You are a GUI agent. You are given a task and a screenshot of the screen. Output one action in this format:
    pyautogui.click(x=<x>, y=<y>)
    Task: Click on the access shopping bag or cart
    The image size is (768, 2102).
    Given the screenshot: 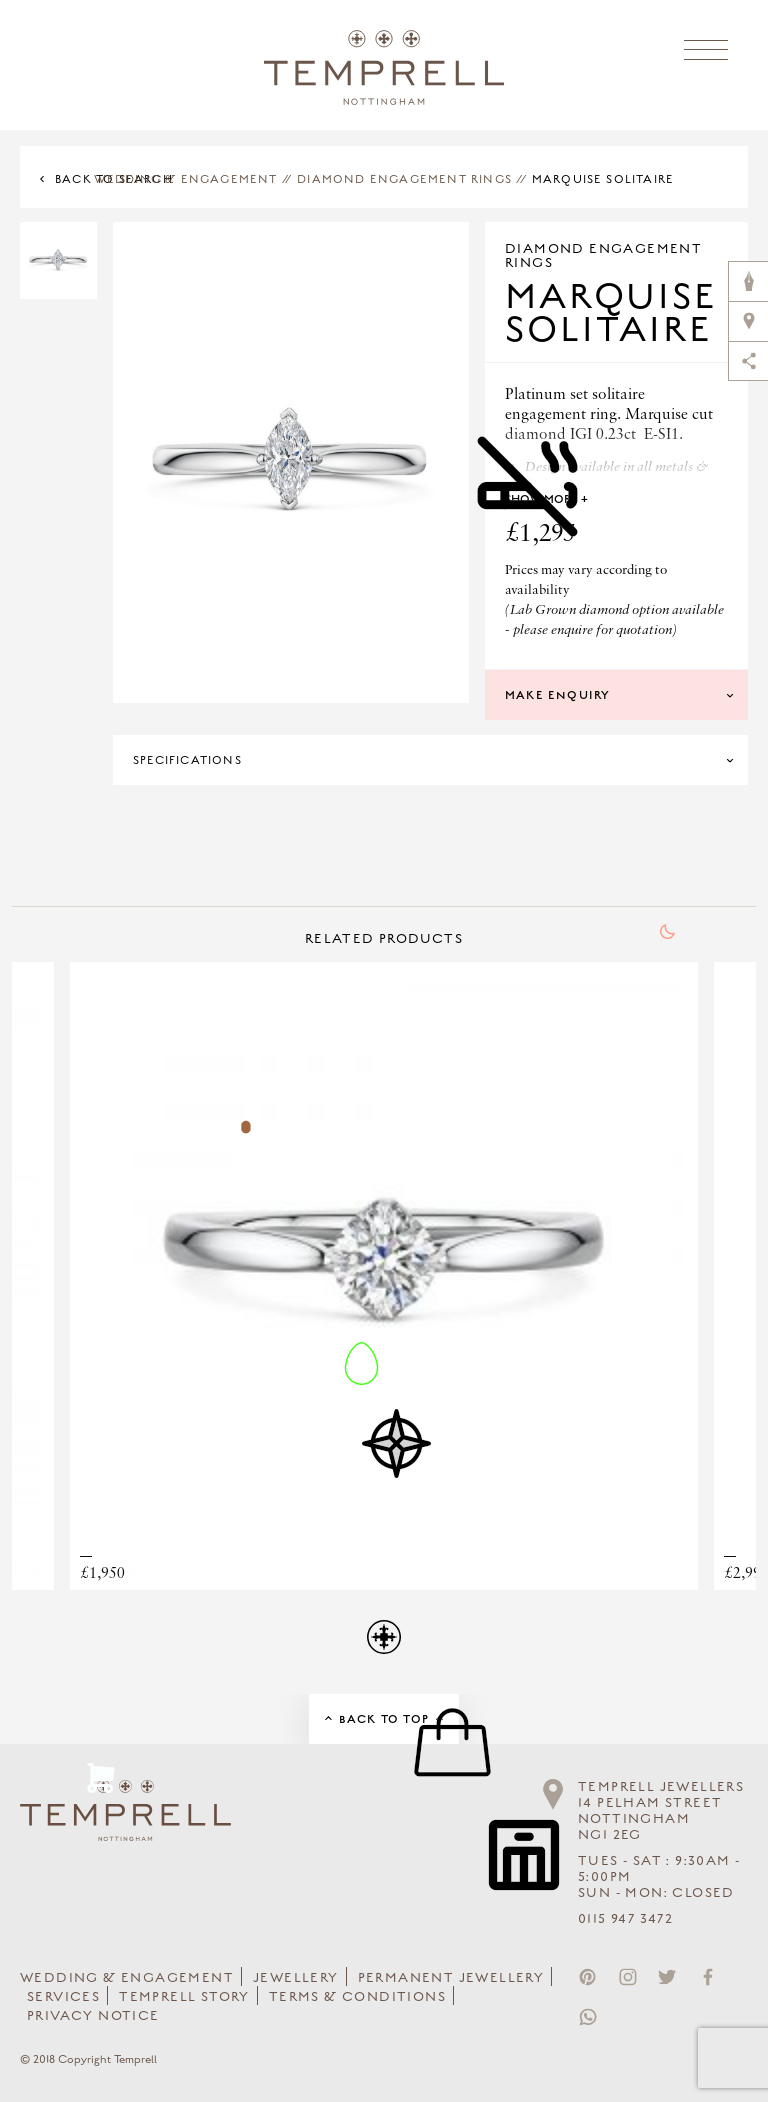 What is the action you would take?
    pyautogui.click(x=452, y=1746)
    